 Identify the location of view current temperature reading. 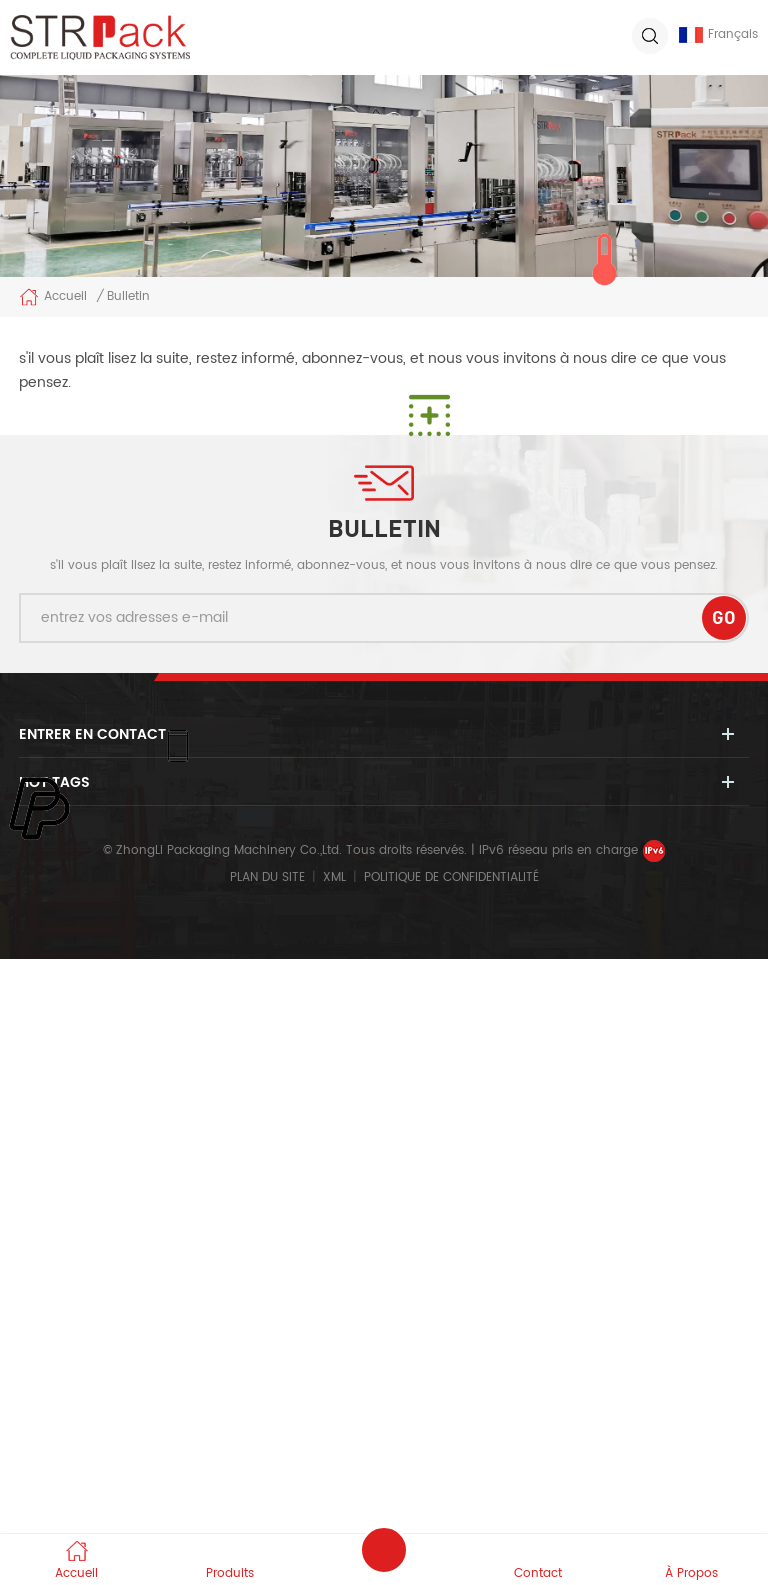
(604, 259).